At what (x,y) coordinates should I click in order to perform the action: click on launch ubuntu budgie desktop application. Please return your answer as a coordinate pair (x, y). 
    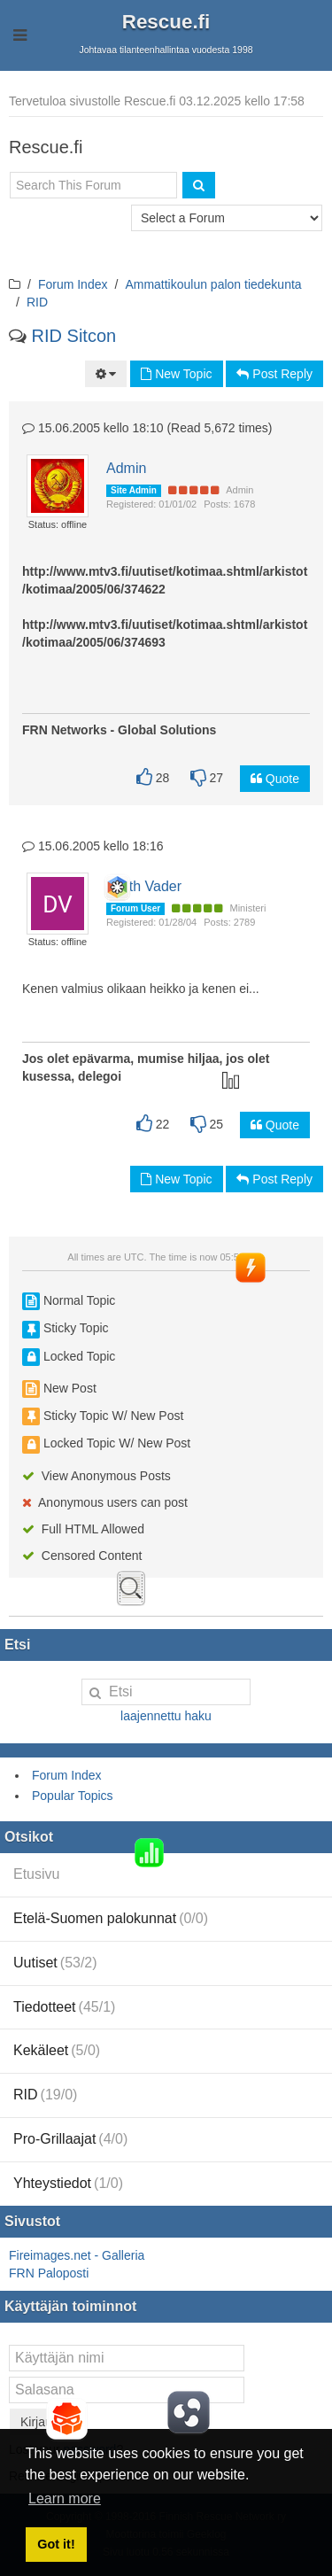
    Looking at the image, I should click on (189, 2412).